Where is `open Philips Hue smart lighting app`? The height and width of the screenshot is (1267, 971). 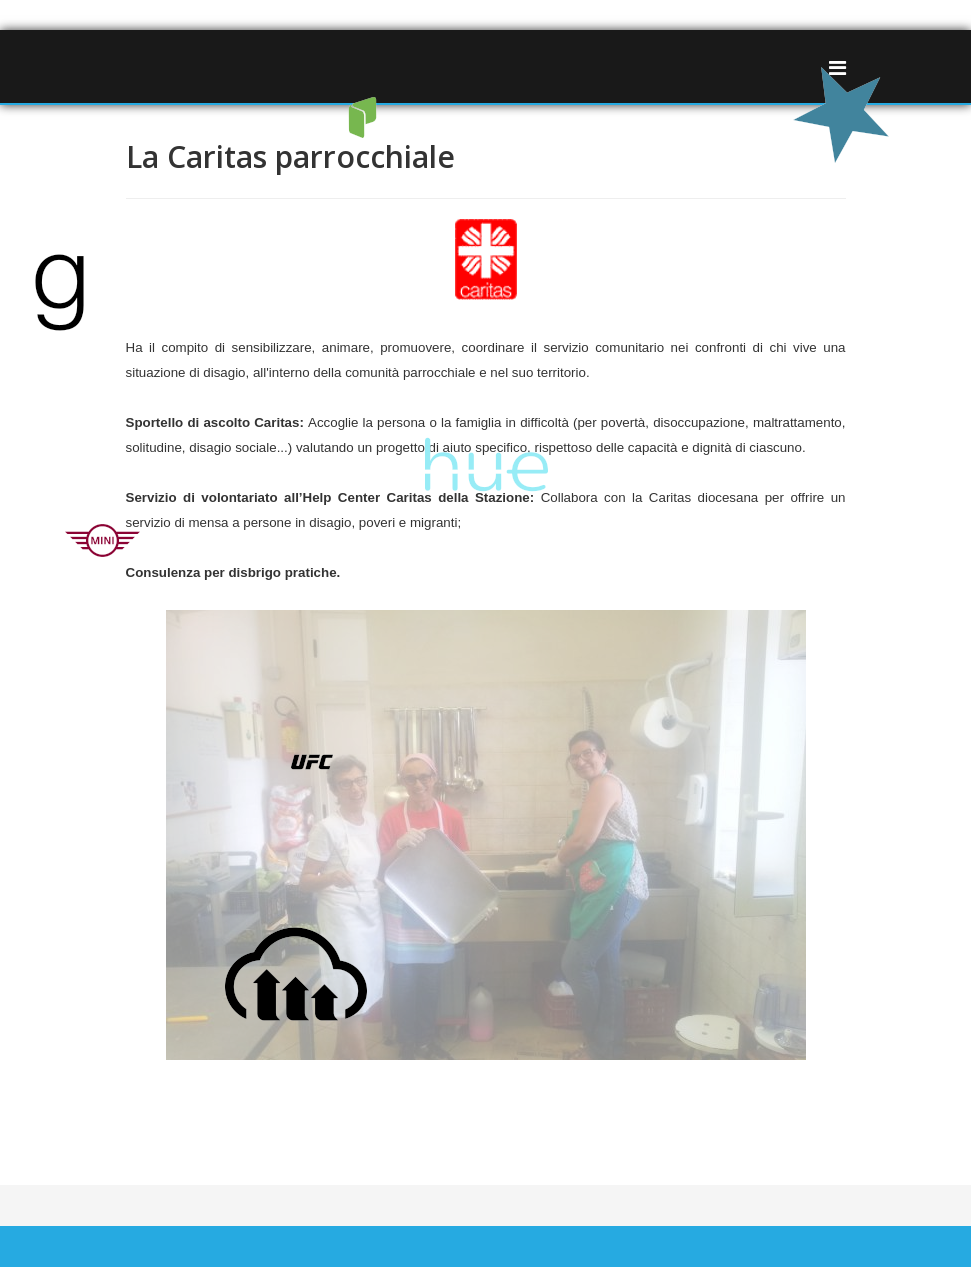
open Philips Hue smart lighting app is located at coordinates (486, 464).